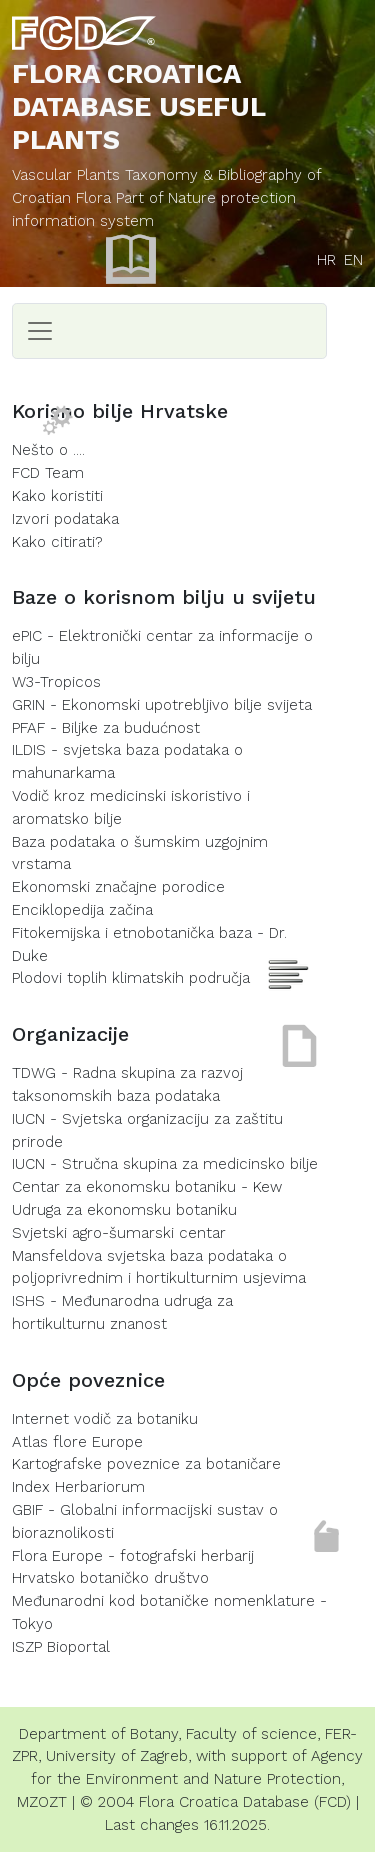 The image size is (375, 1852). Describe the element at coordinates (288, 974) in the screenshot. I see `align text to the left margin` at that location.